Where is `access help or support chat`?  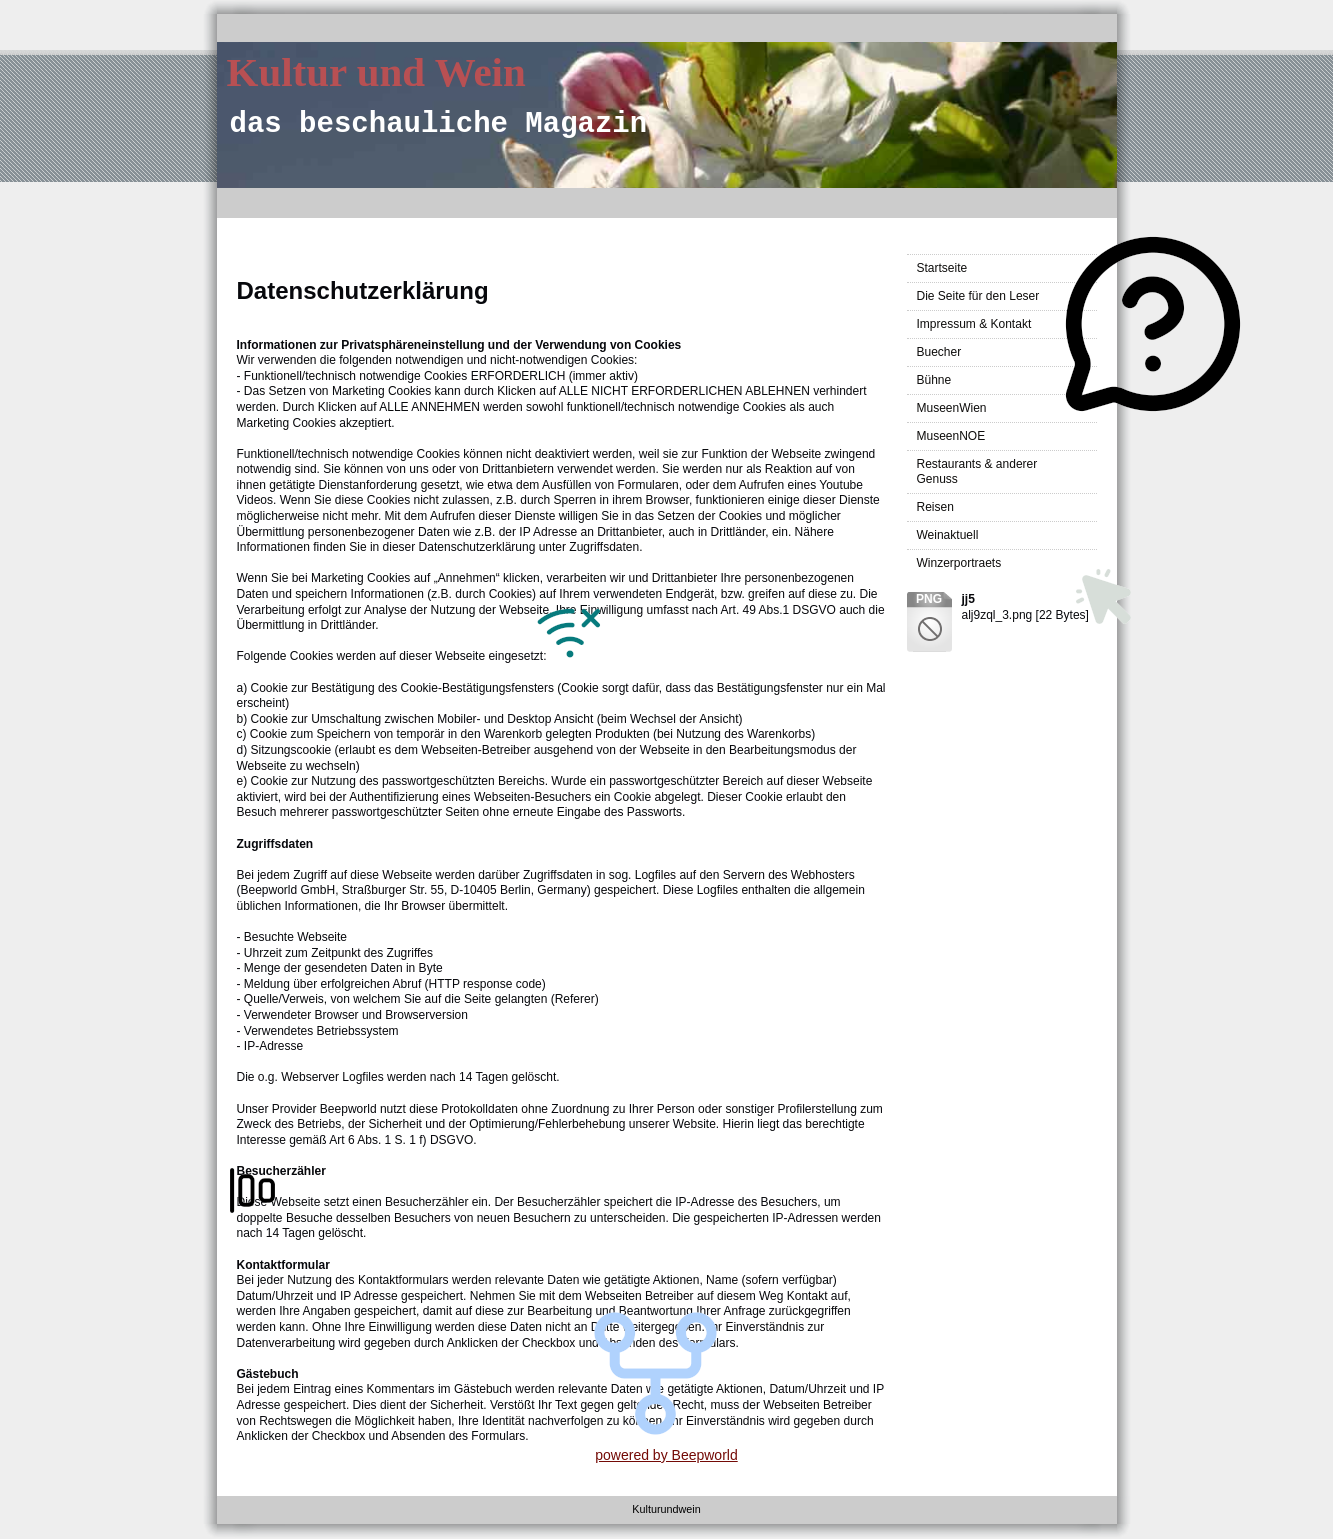
access help or support chat is located at coordinates (1153, 324).